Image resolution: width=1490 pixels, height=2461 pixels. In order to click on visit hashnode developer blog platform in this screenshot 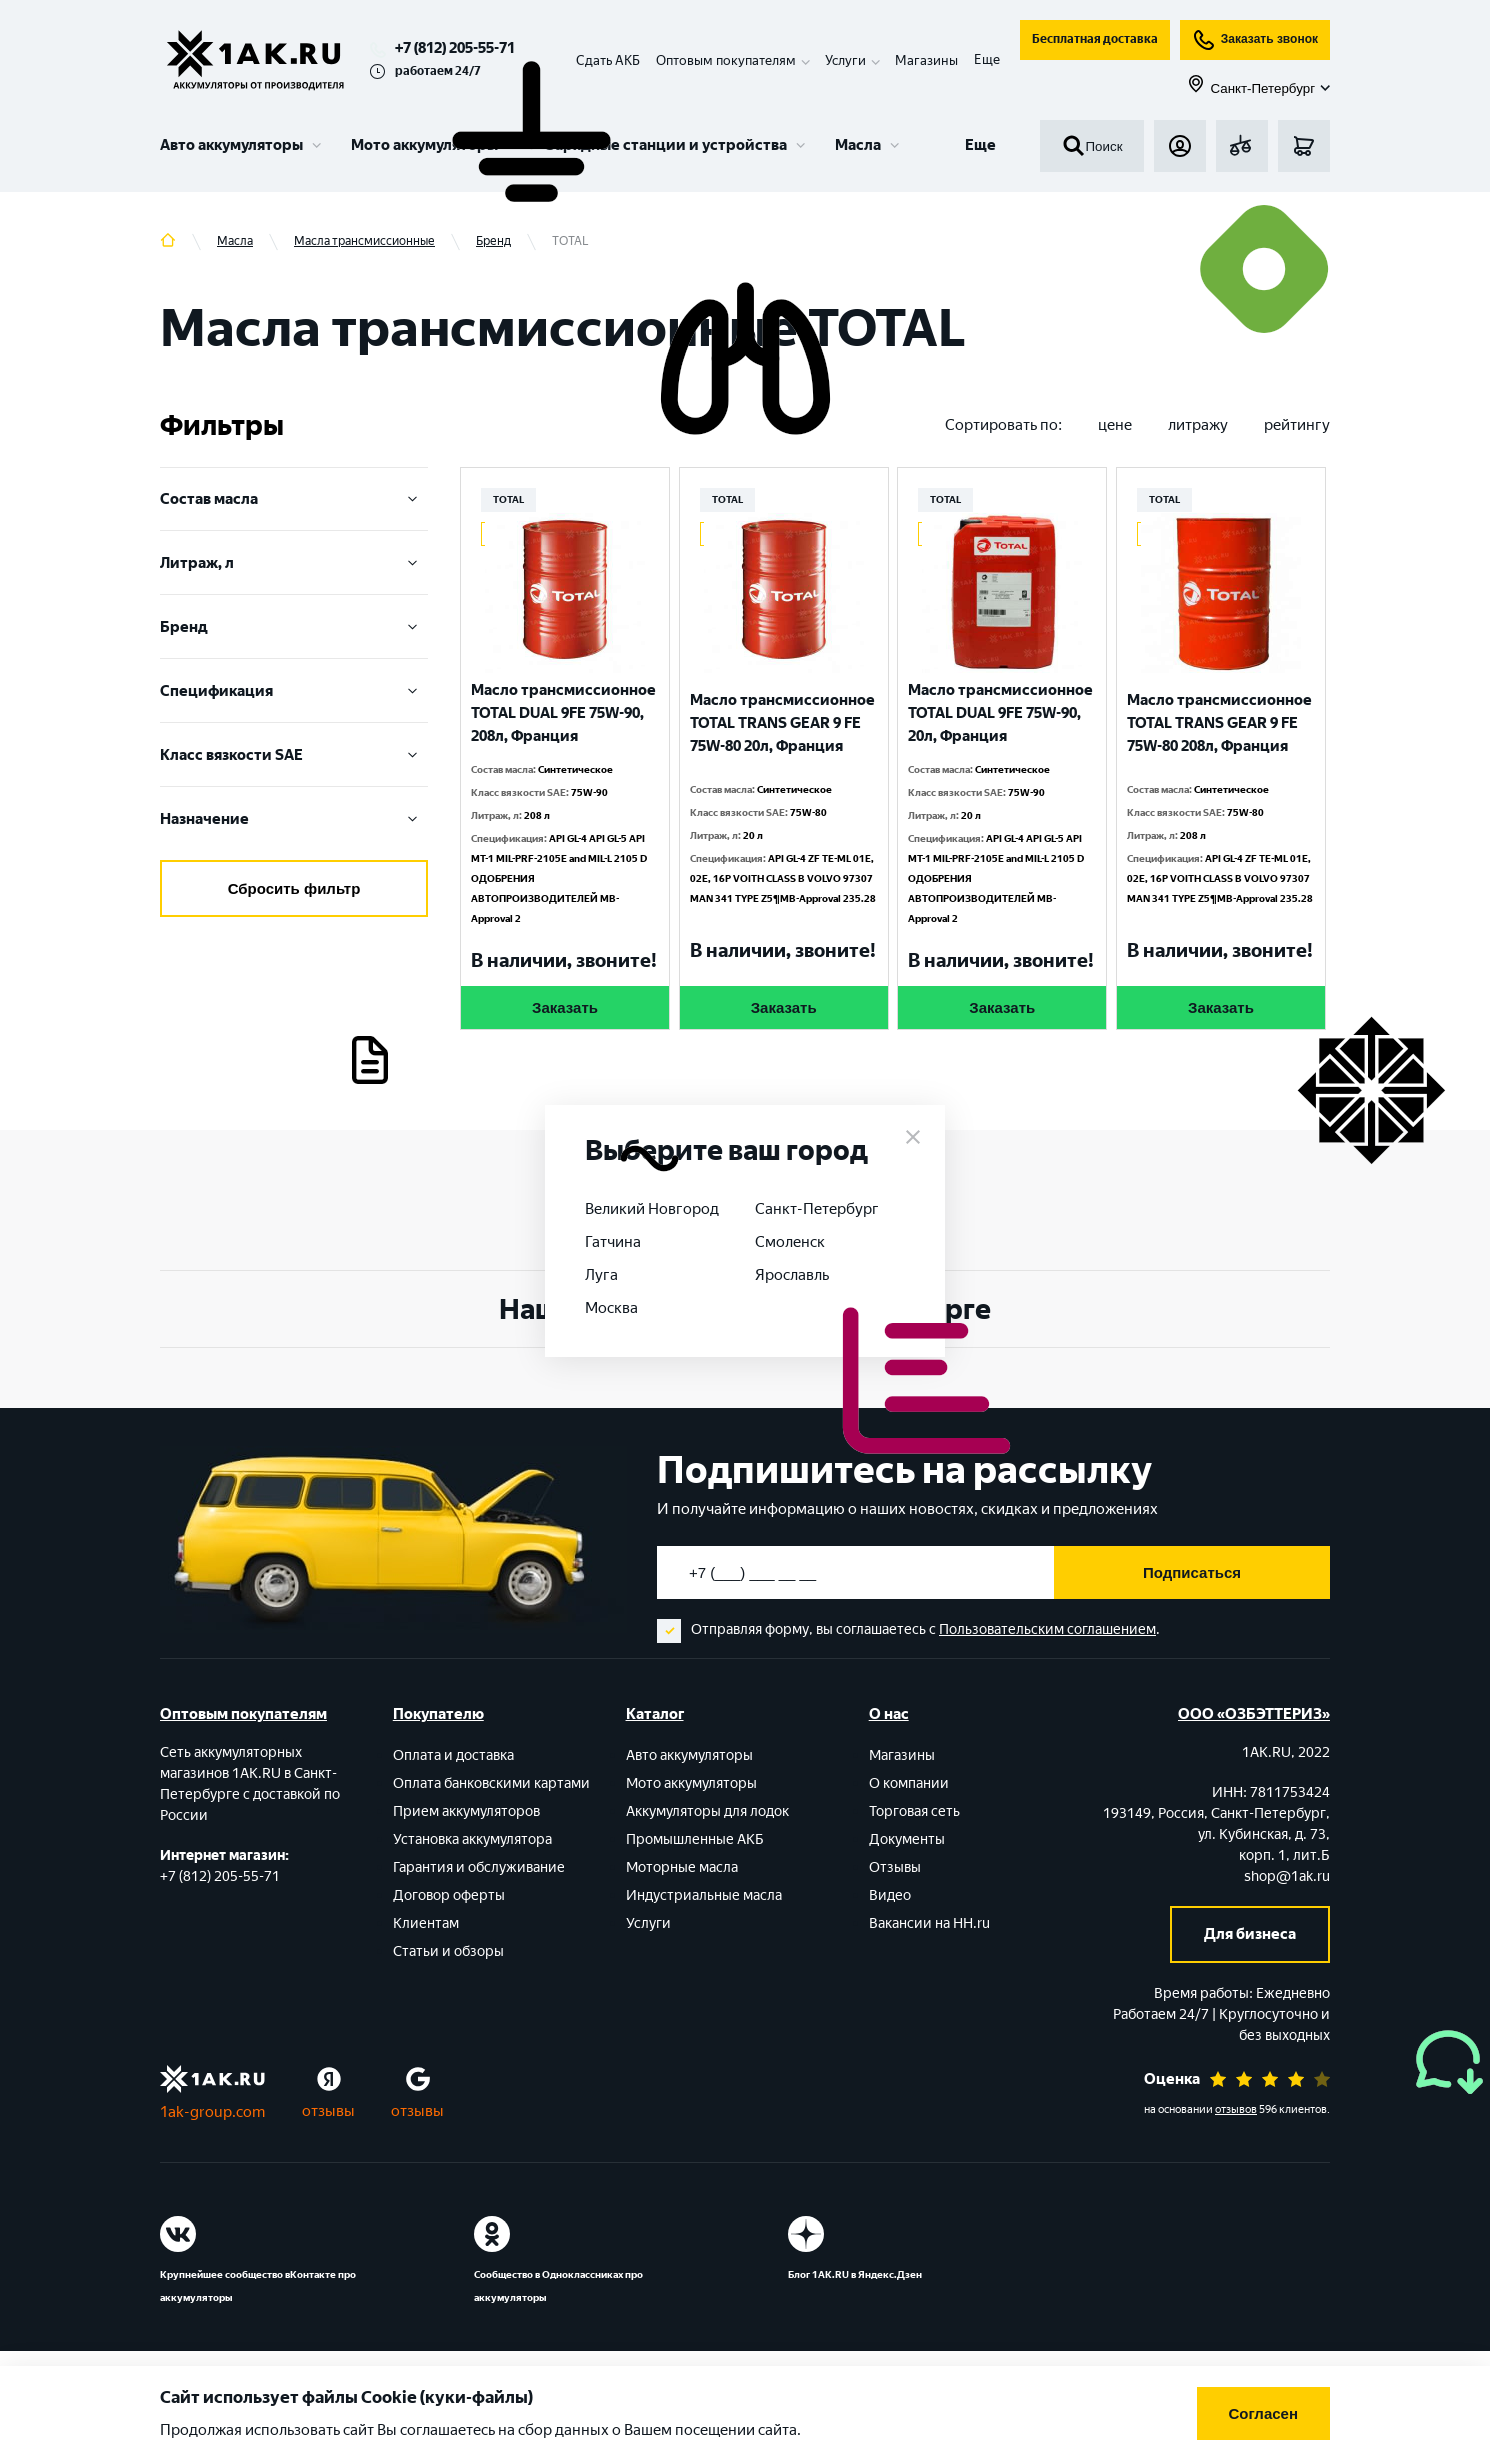, I will do `click(1264, 269)`.